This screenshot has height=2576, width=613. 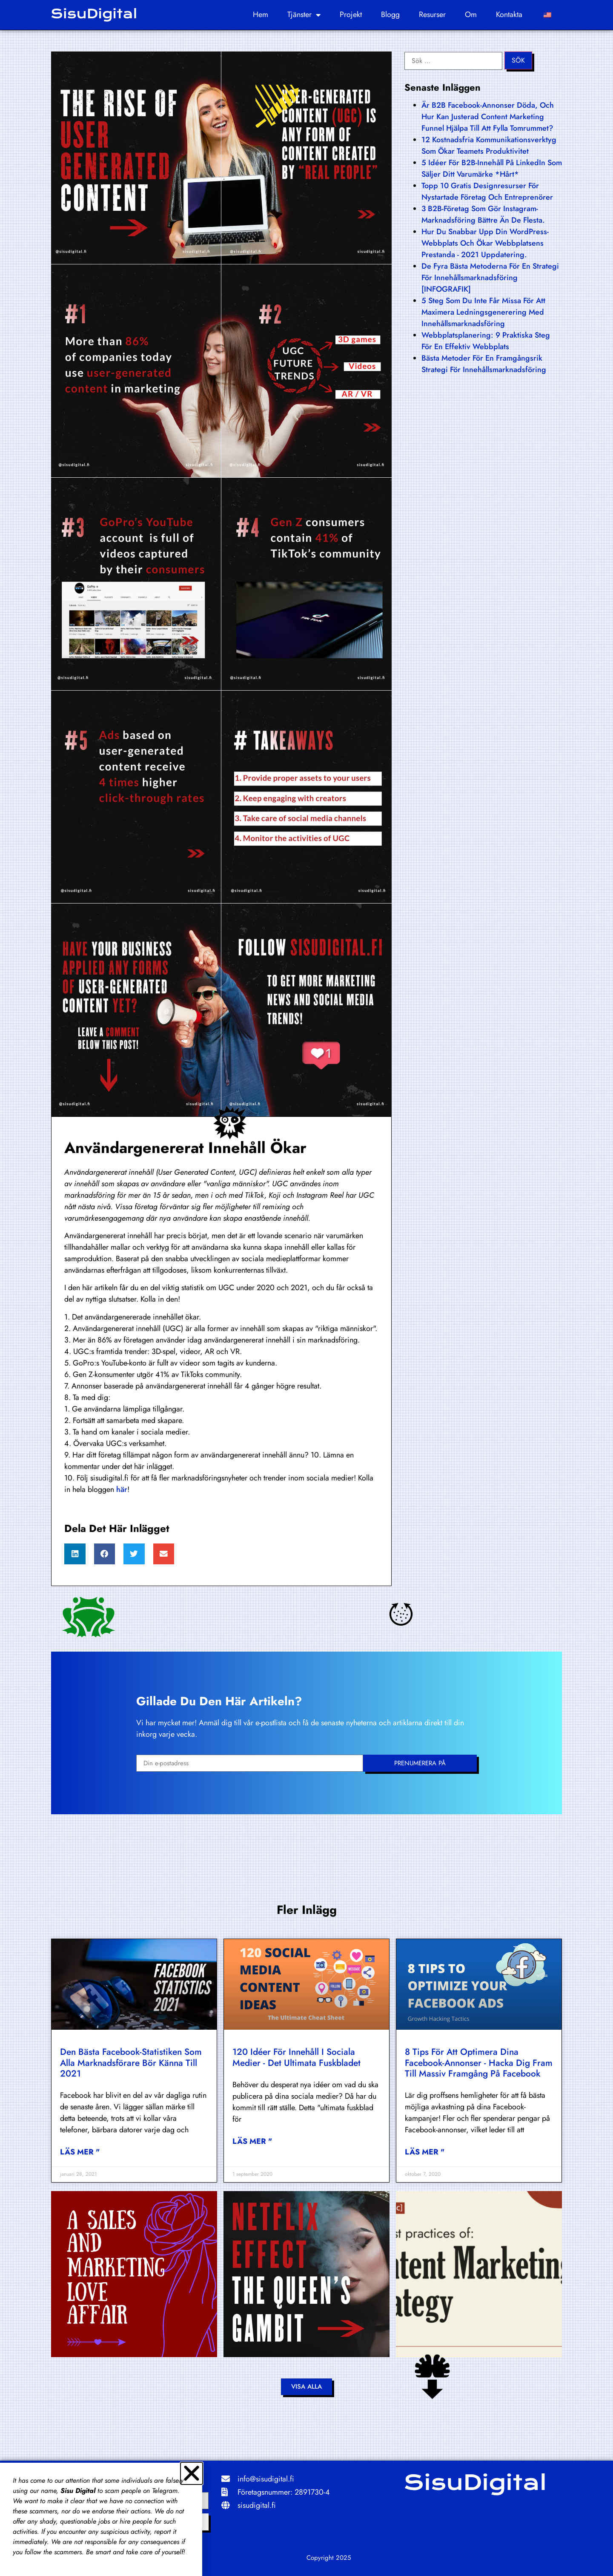 What do you see at coordinates (277, 106) in the screenshot?
I see `attack or combat action button` at bounding box center [277, 106].